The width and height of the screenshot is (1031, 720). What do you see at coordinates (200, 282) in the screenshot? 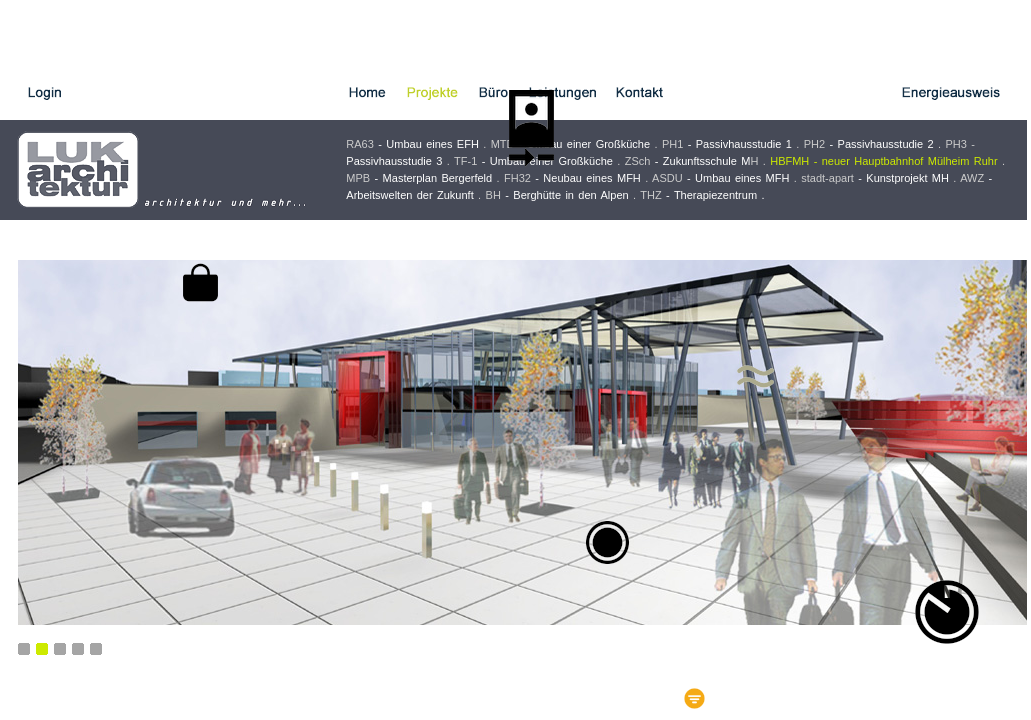
I see `view your shopping bag` at bounding box center [200, 282].